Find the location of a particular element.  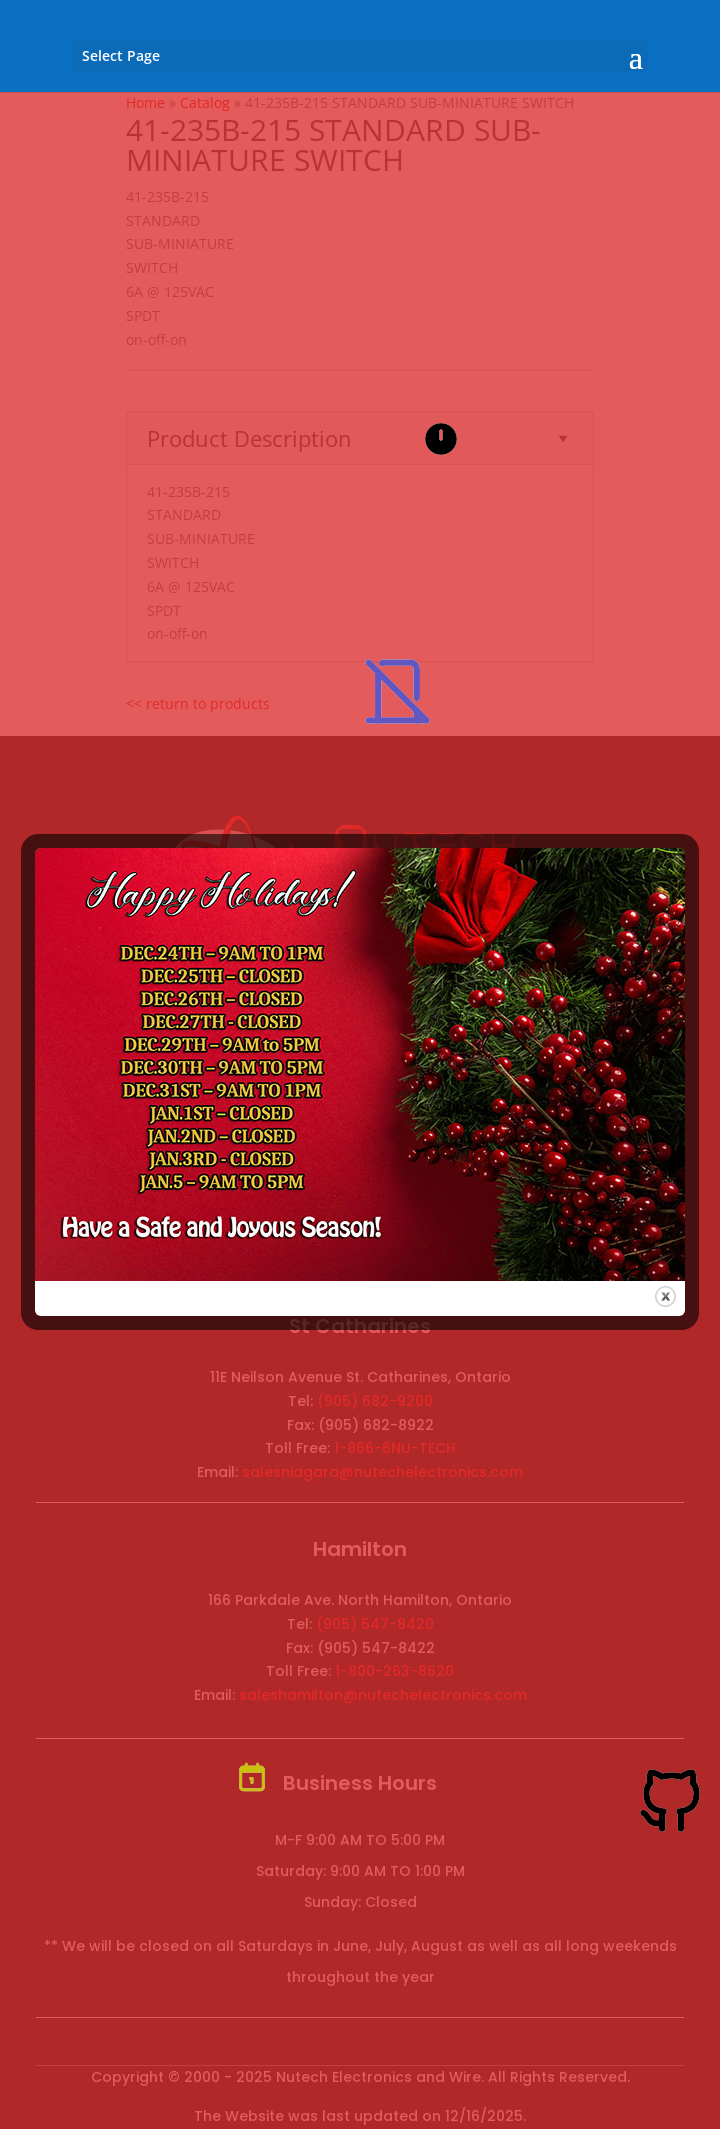

view project on github is located at coordinates (671, 1800).